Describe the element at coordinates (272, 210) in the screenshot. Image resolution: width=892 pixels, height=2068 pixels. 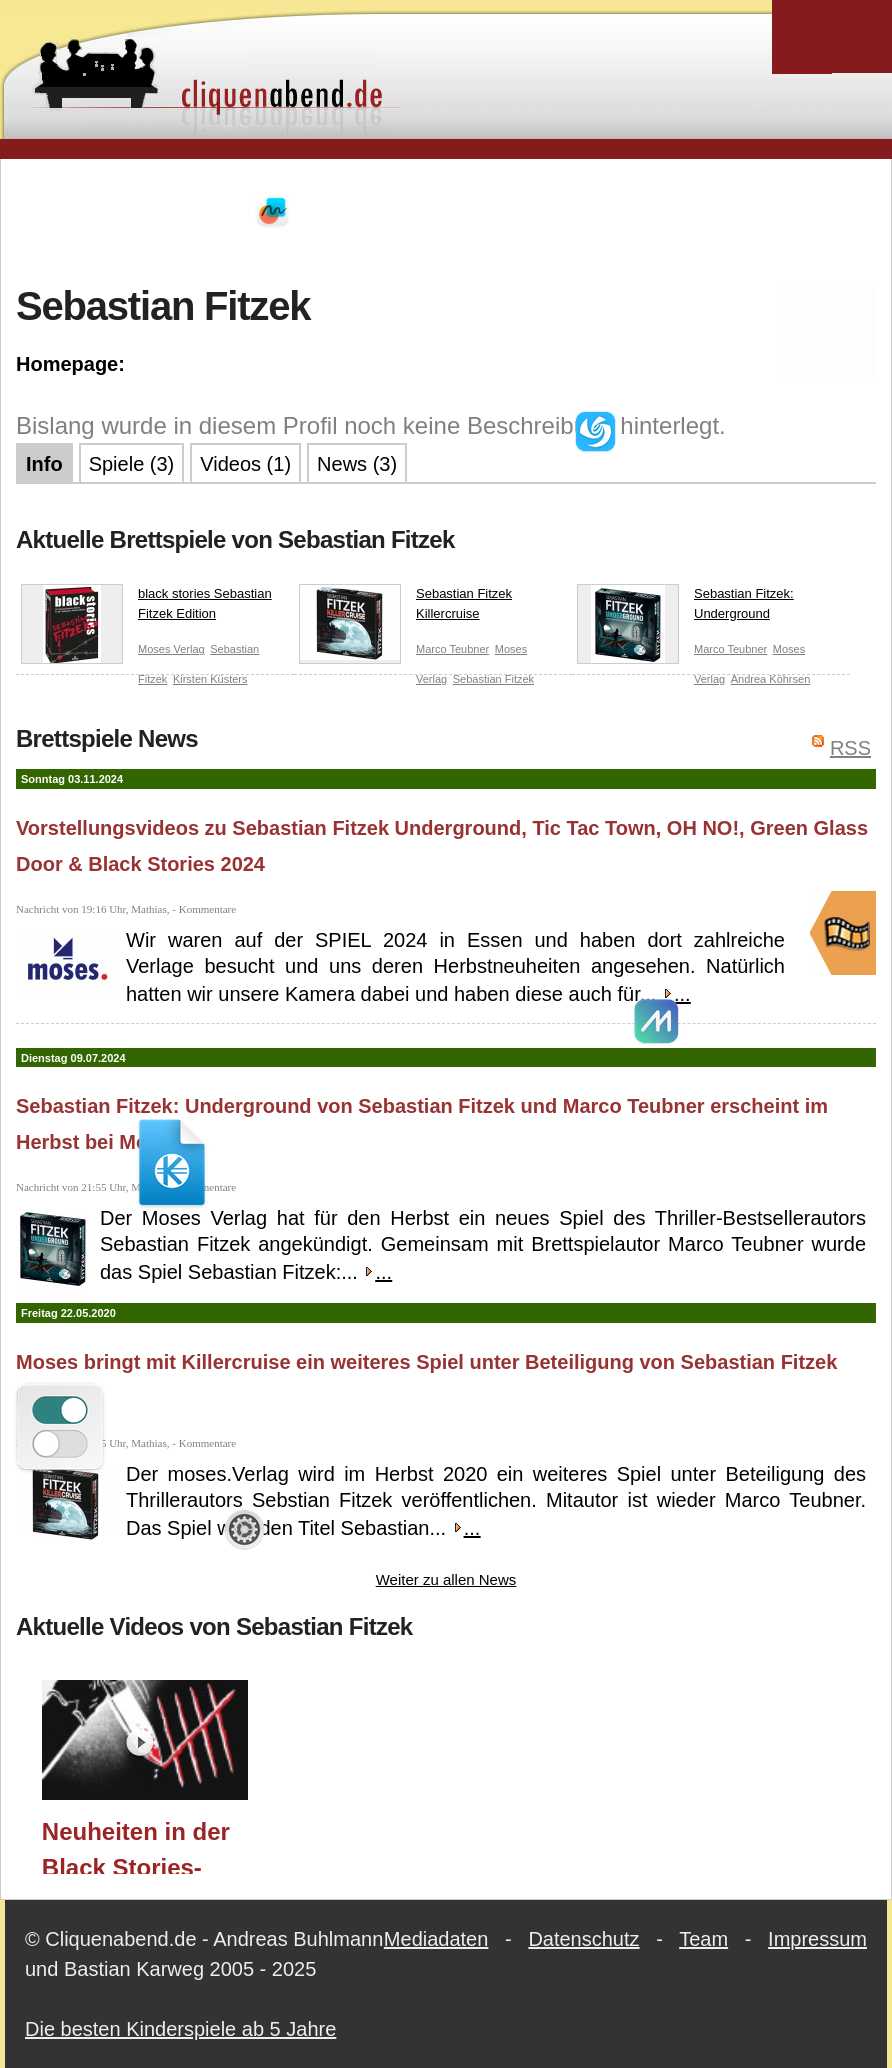
I see `open freeform app for brainstorming and sketching` at that location.